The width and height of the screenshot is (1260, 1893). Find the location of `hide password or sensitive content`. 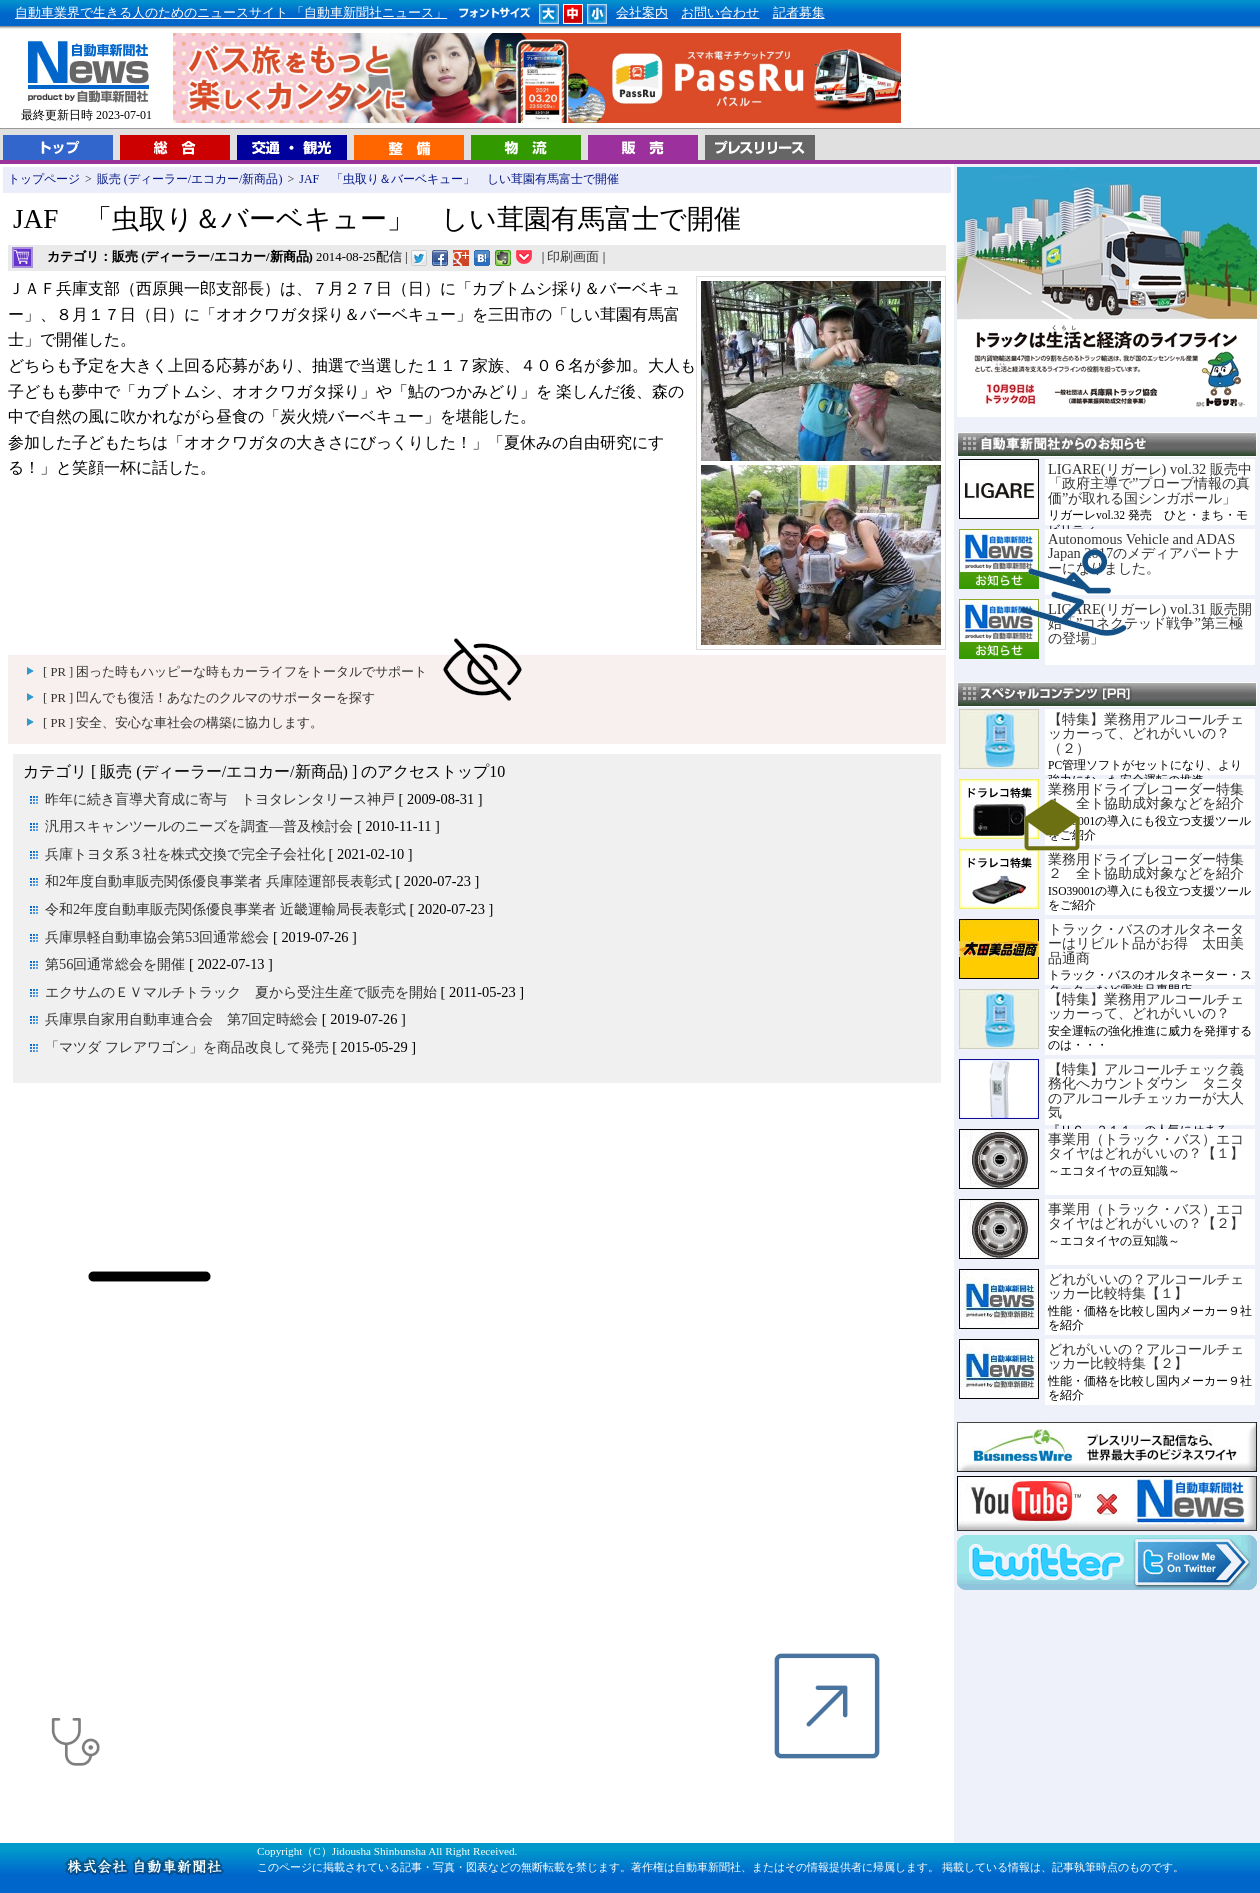

hide password or sensitive content is located at coordinates (482, 669).